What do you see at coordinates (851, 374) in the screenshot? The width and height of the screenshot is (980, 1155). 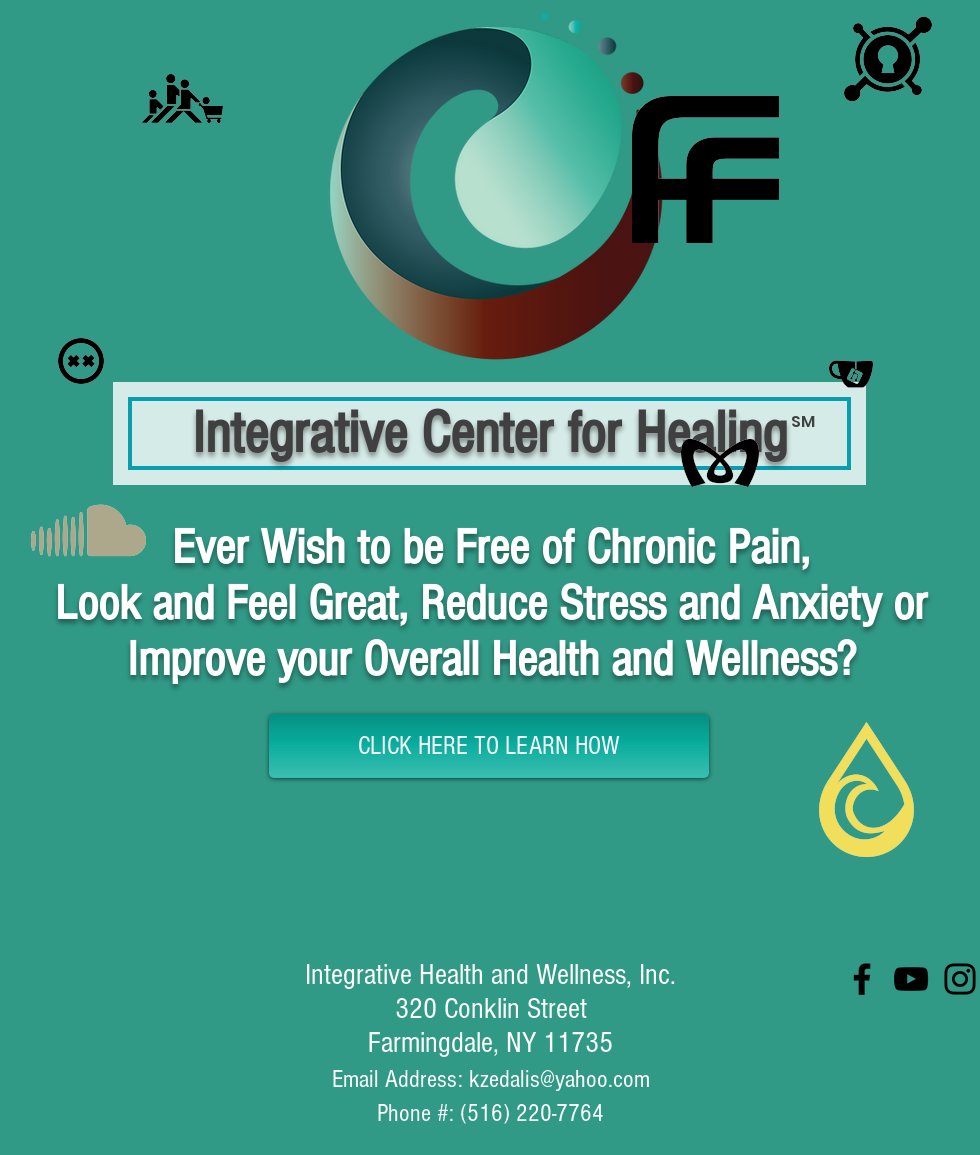 I see `open gitea git repository` at bounding box center [851, 374].